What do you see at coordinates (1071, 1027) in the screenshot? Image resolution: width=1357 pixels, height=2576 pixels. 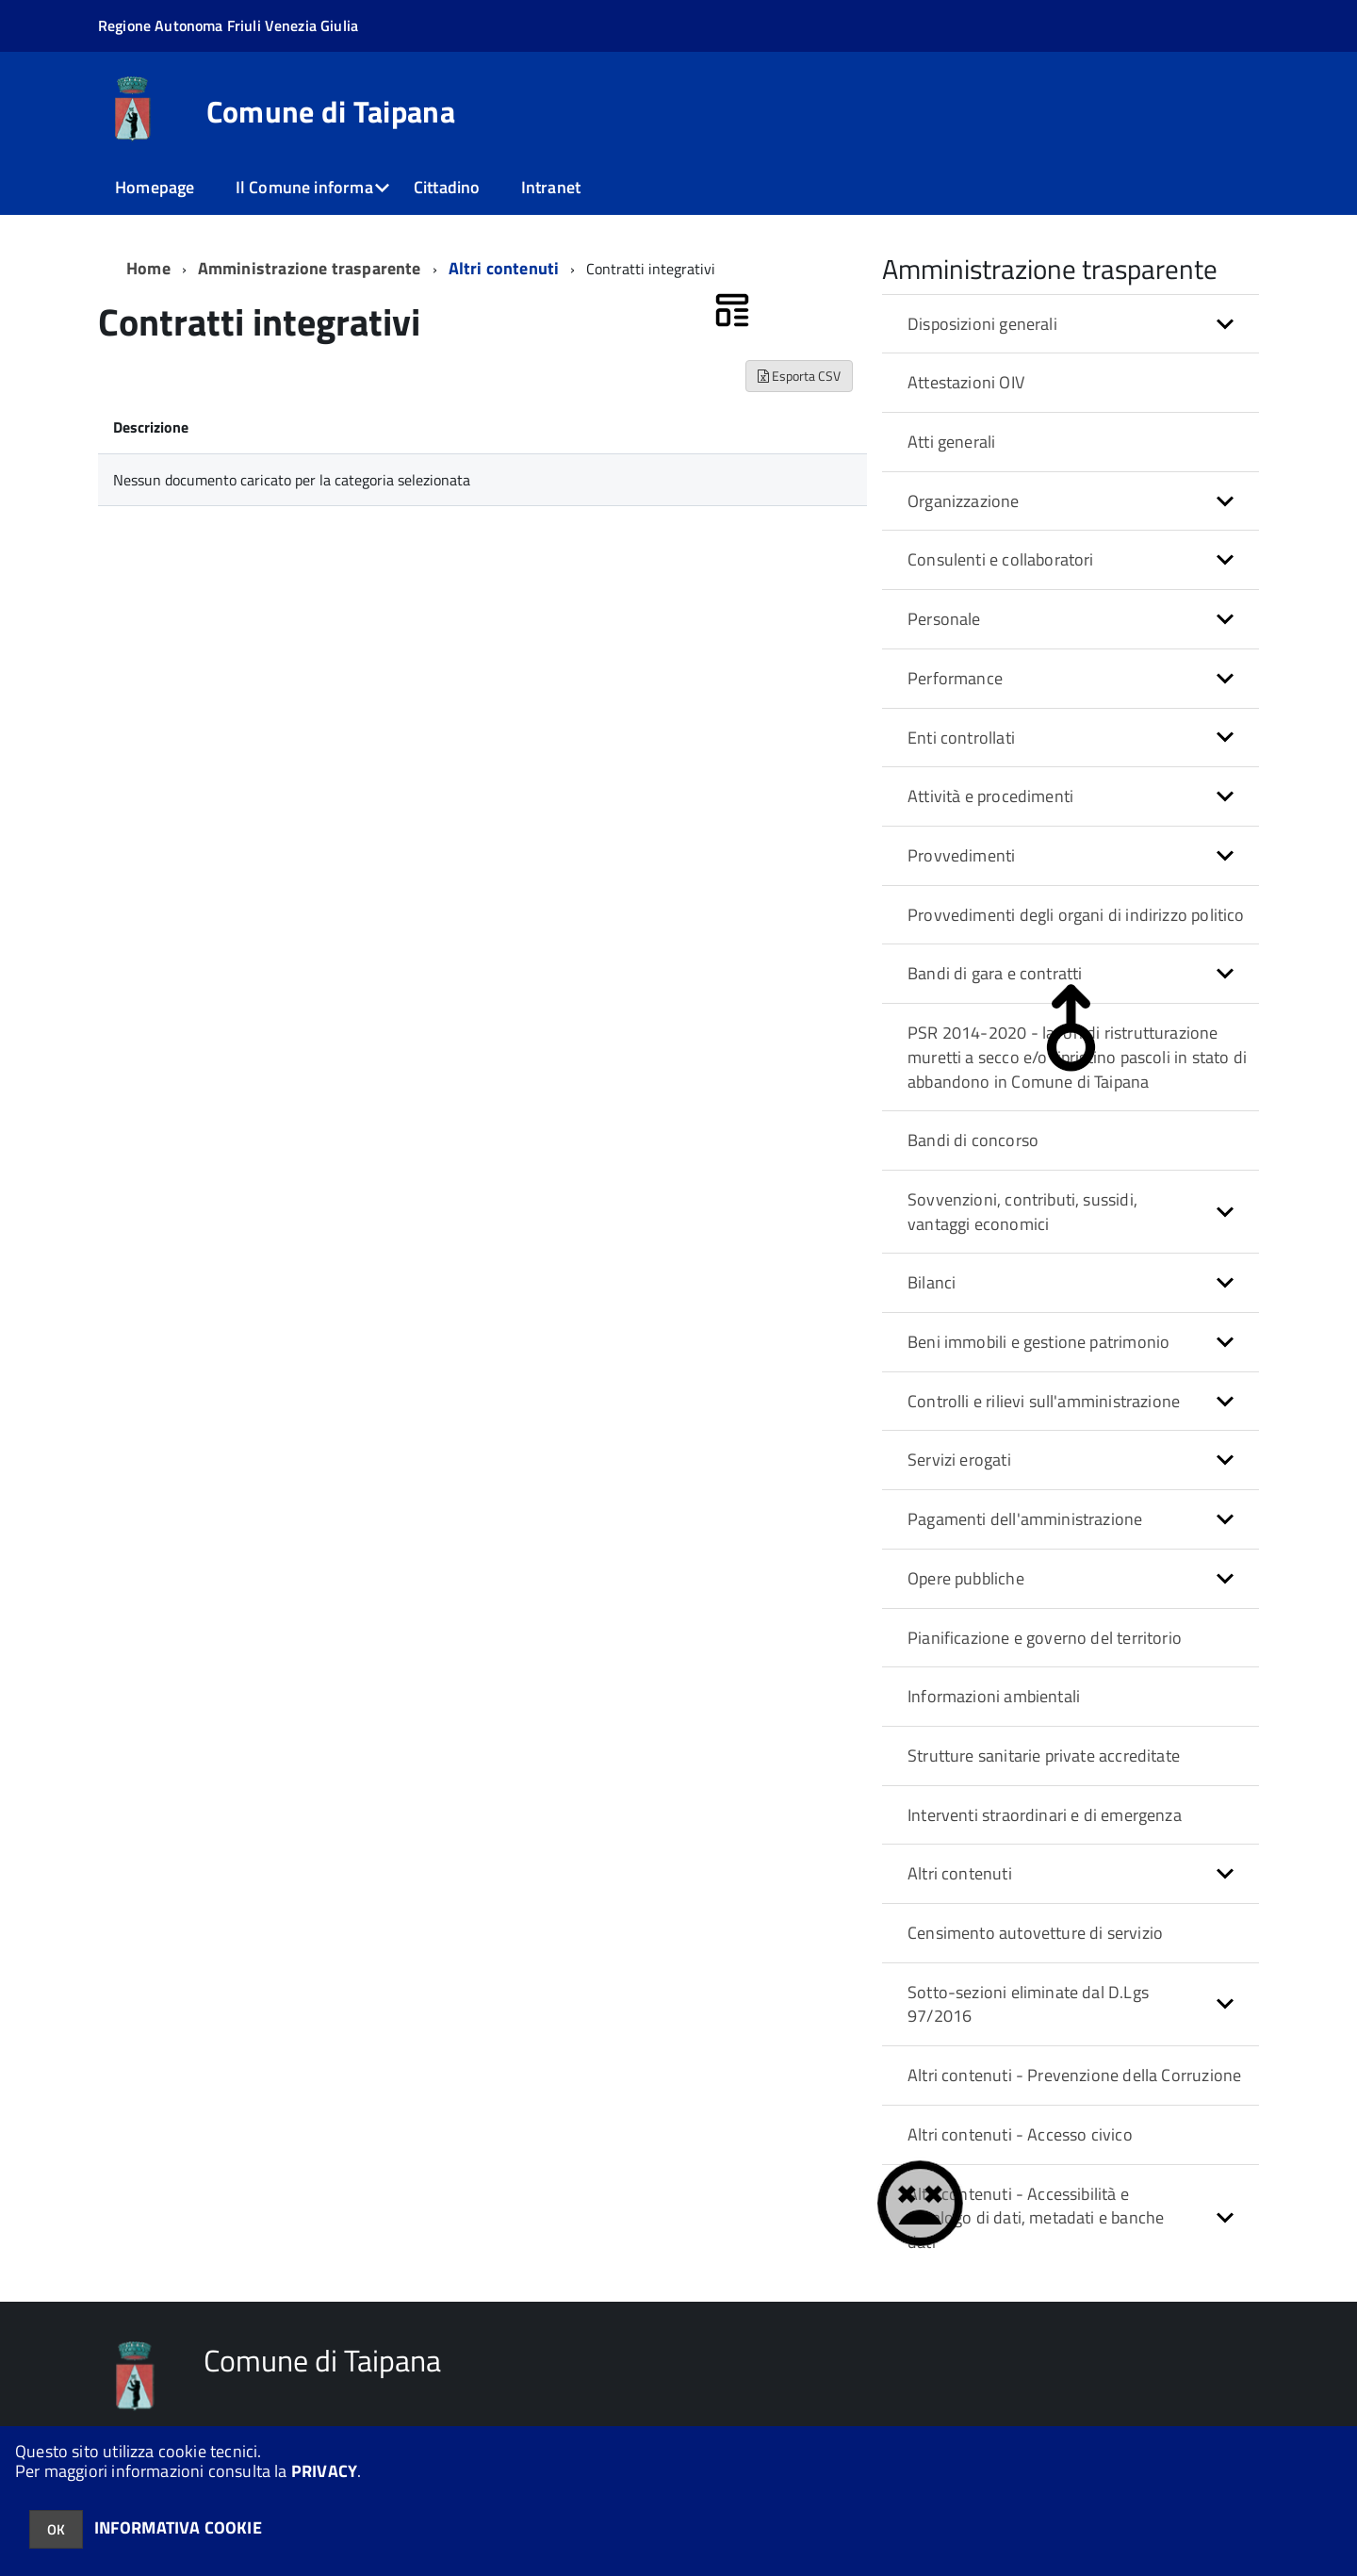 I see `swipe up to continue or dismiss` at bounding box center [1071, 1027].